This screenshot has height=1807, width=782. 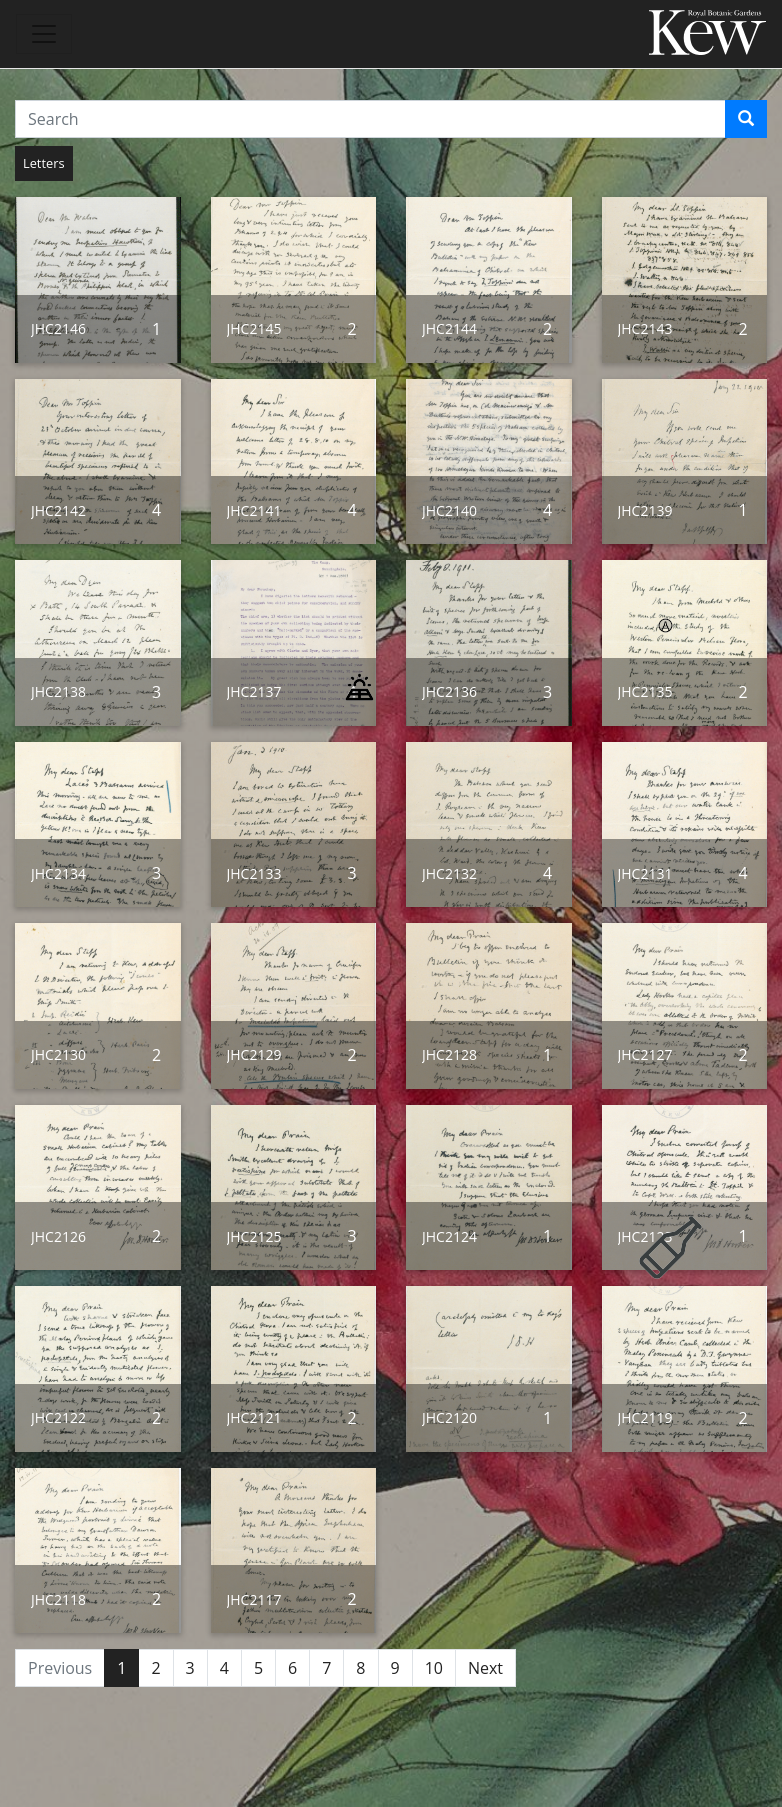 I want to click on browse bars or breweries nearby, so click(x=669, y=1248).